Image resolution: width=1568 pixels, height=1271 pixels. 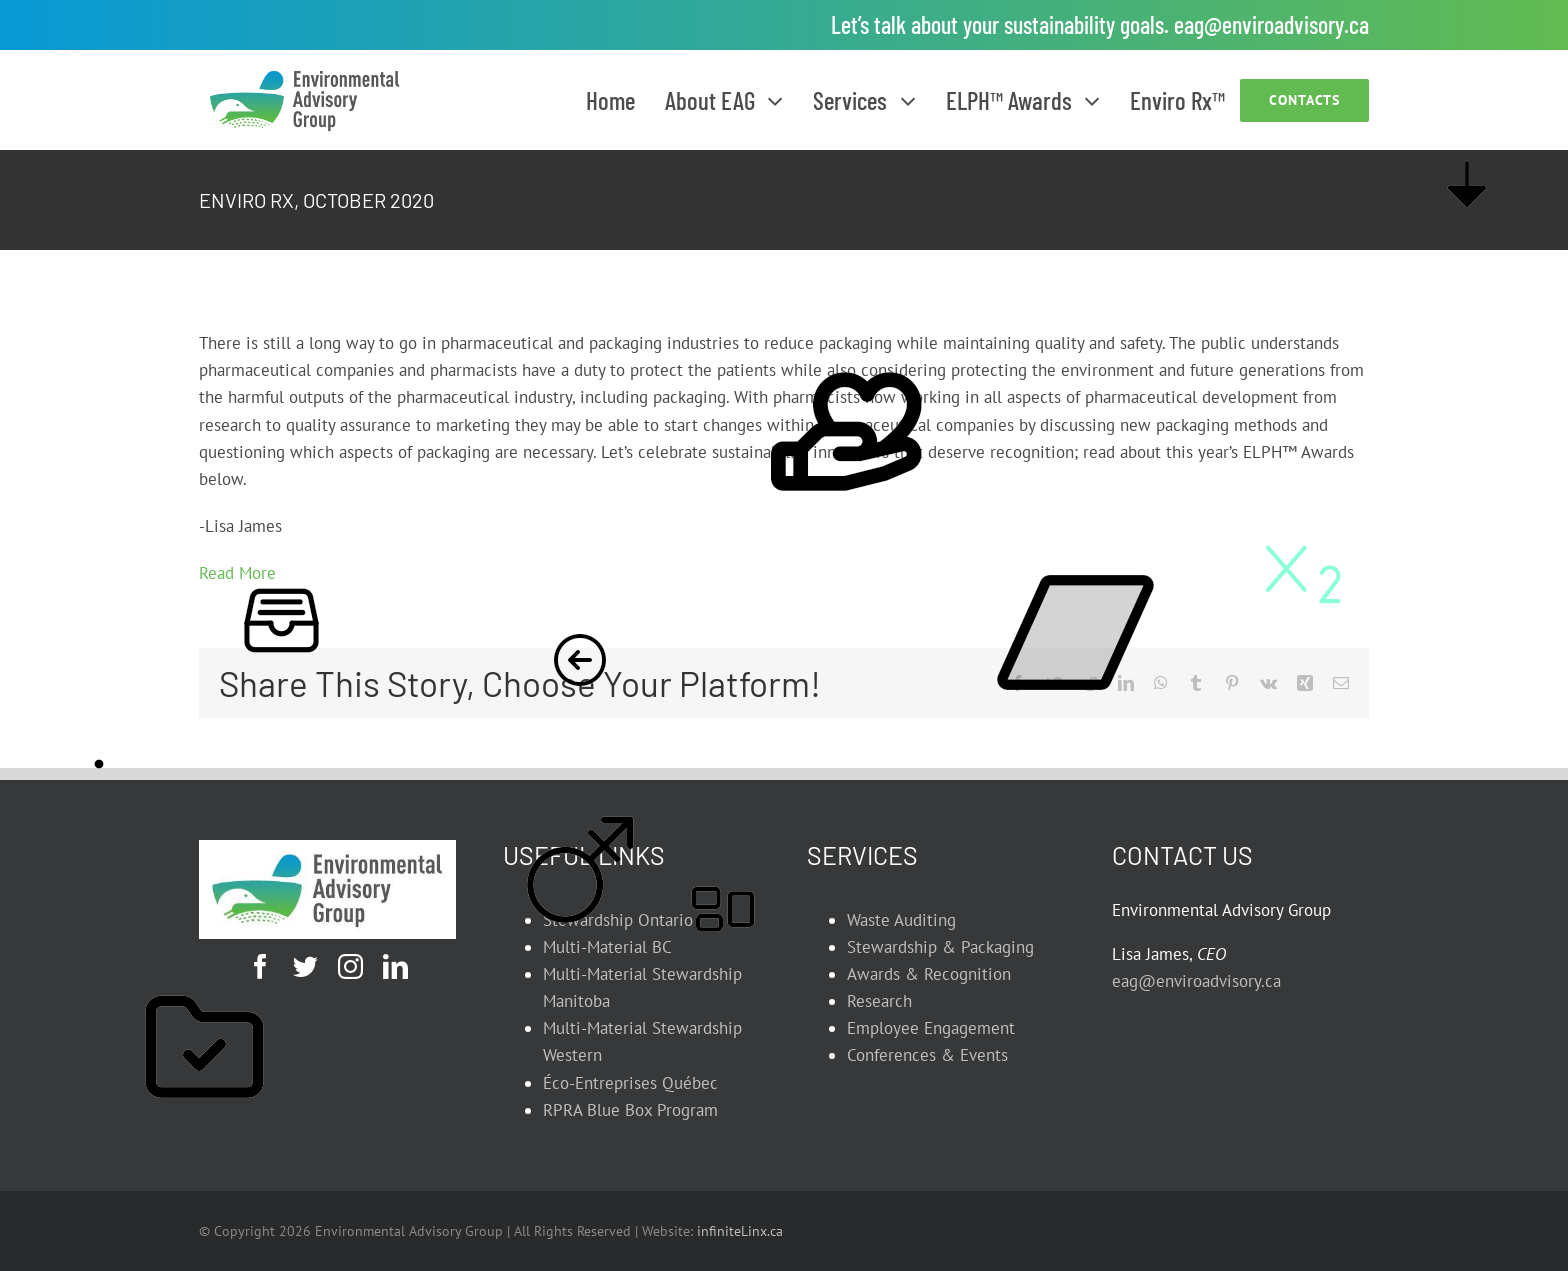 What do you see at coordinates (1467, 184) in the screenshot?
I see `download a file or content` at bounding box center [1467, 184].